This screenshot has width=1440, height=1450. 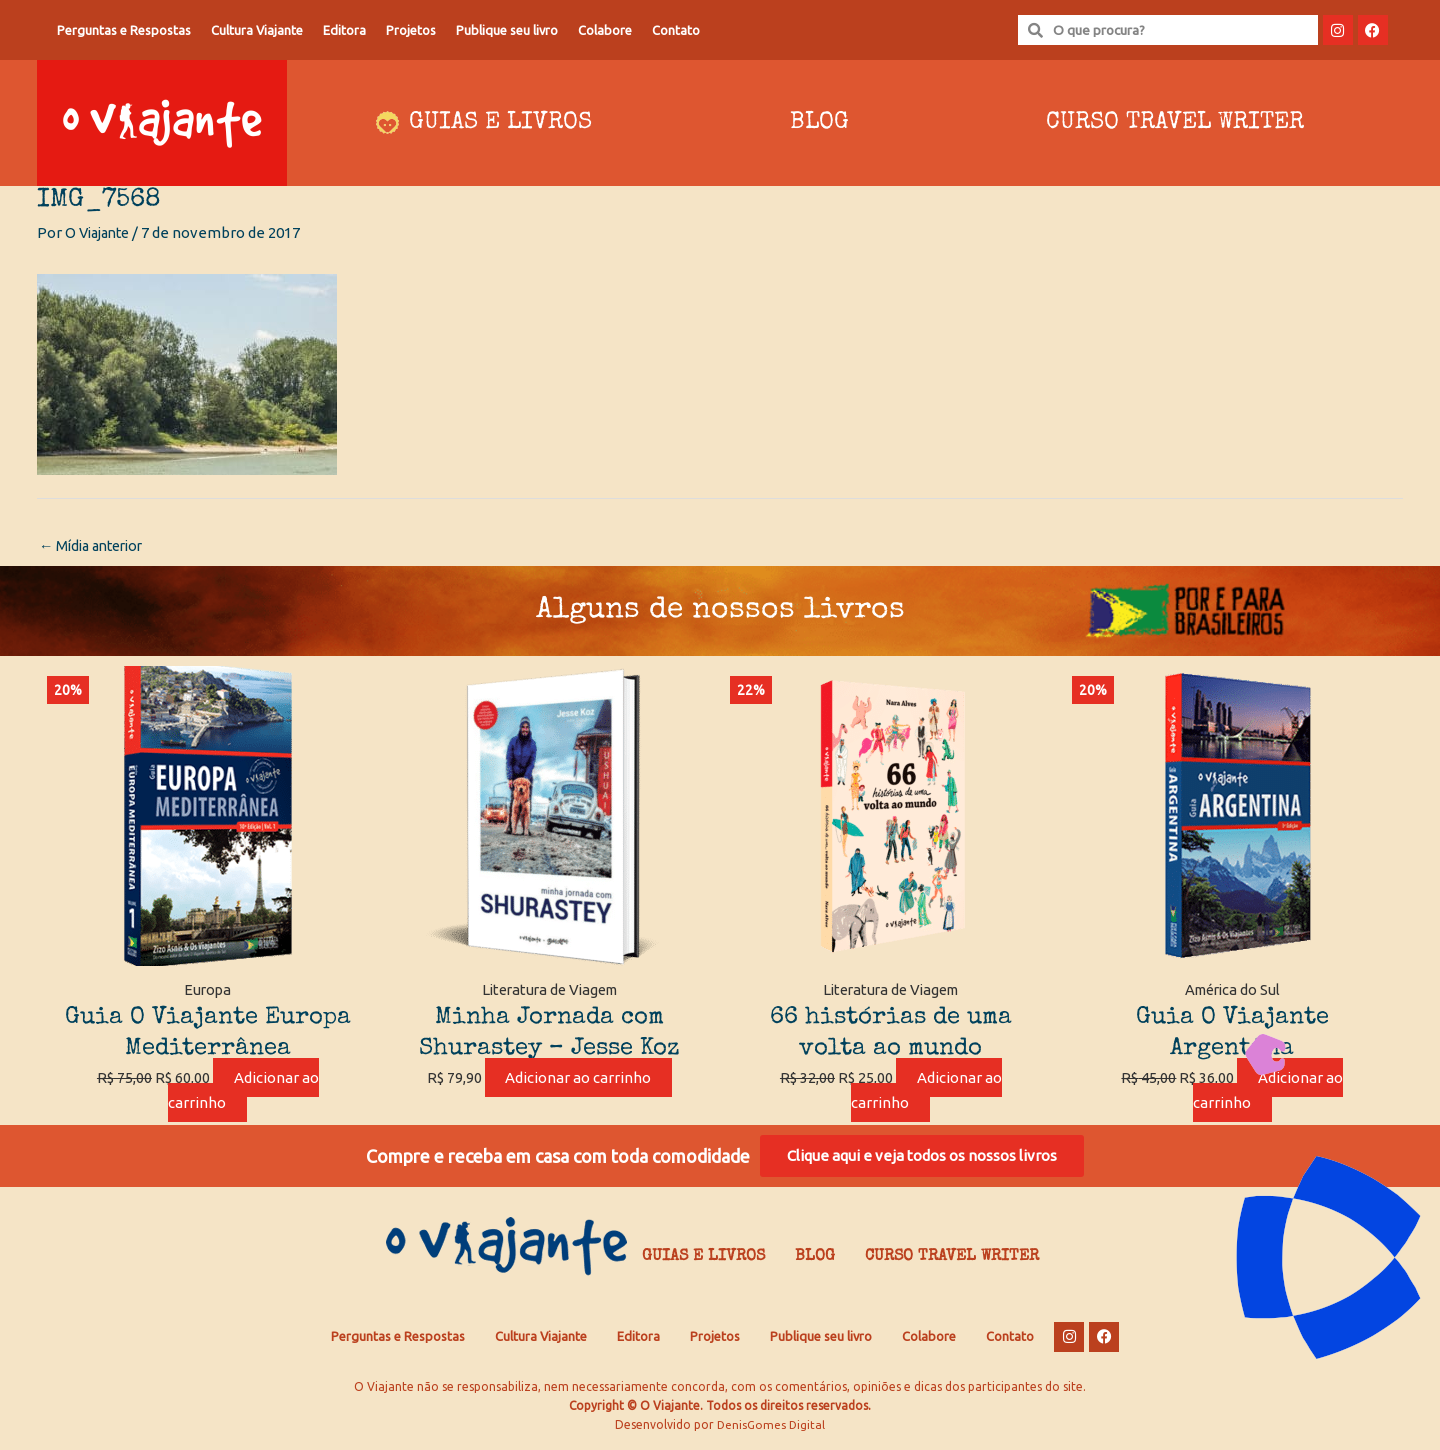 I want to click on open HumHub social network platform, so click(x=1265, y=1054).